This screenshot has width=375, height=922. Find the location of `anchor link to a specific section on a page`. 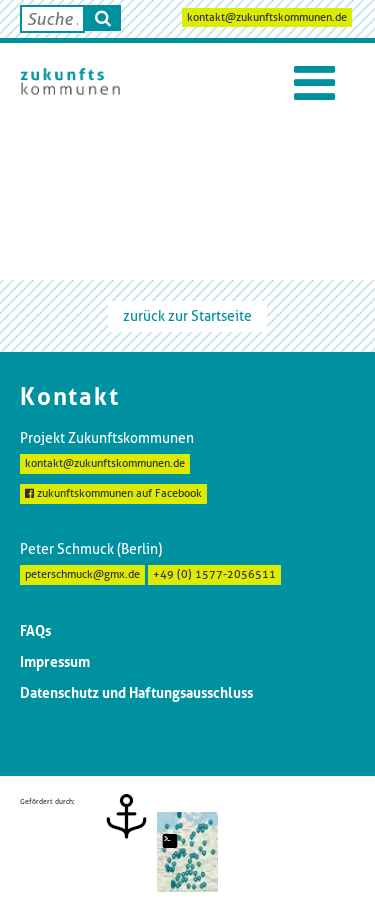

anchor link to a specific section on a page is located at coordinates (126, 815).